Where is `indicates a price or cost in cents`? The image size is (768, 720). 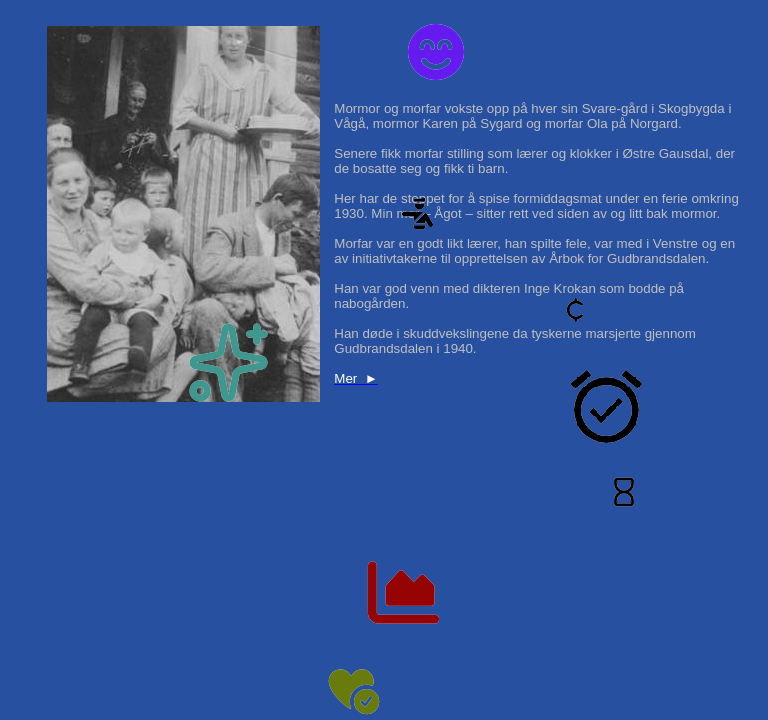
indicates a price or cost in cents is located at coordinates (575, 310).